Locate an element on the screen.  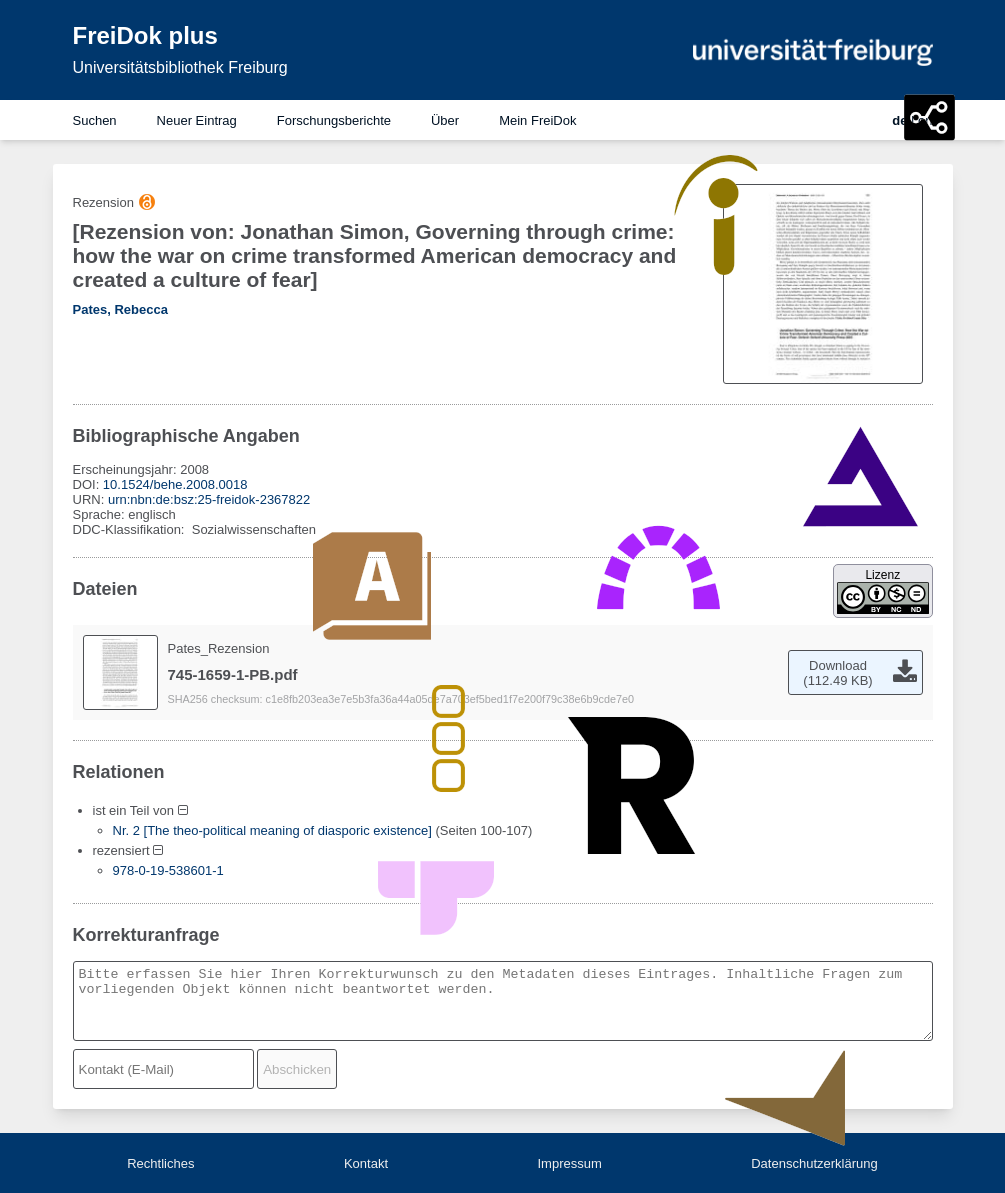
blackmagic design company logo is located at coordinates (448, 738).